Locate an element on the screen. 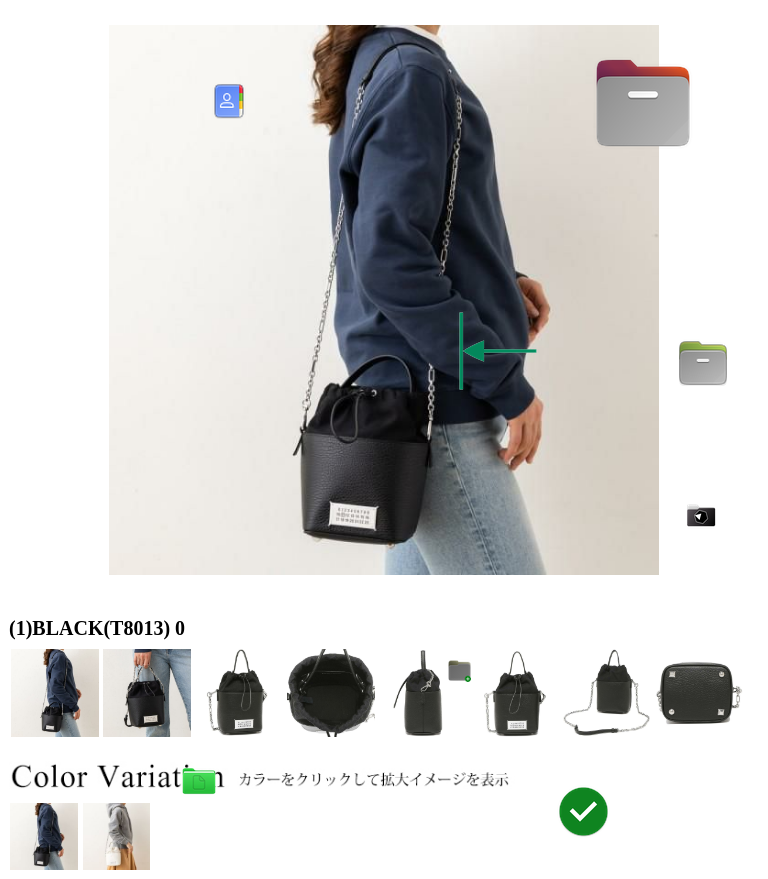  mark item as complete or approved is located at coordinates (583, 811).